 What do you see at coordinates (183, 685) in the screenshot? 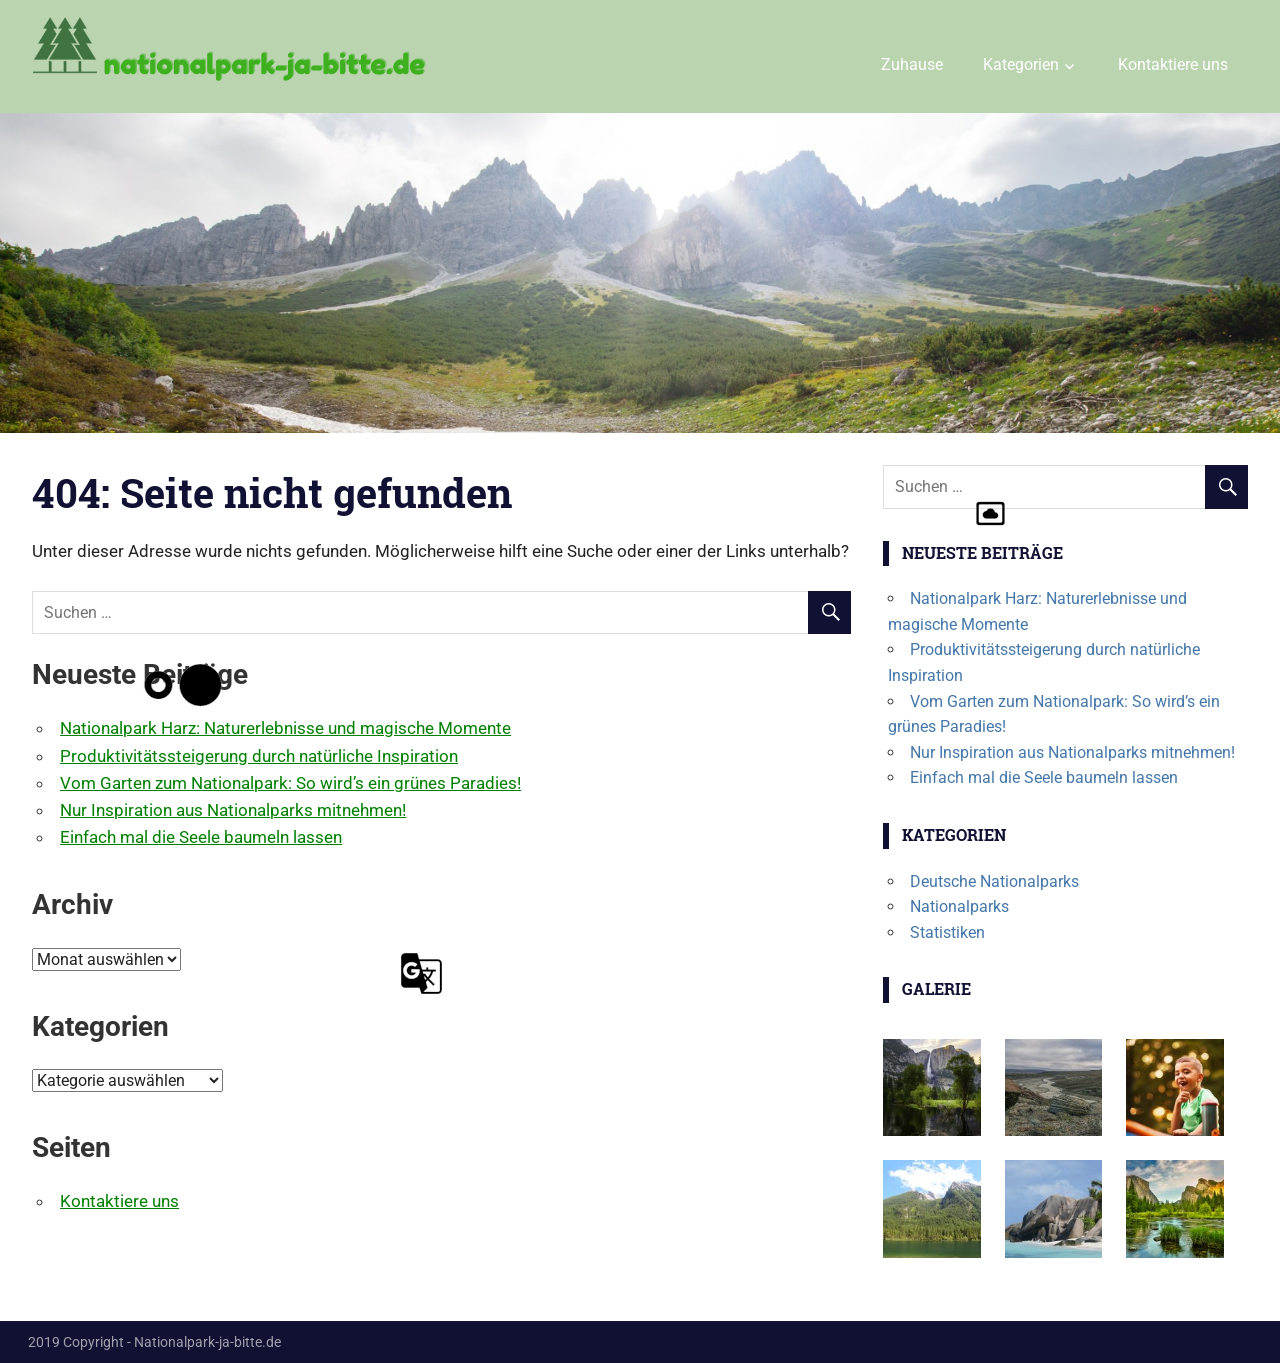
I see `enable HDR strong mode for photos` at bounding box center [183, 685].